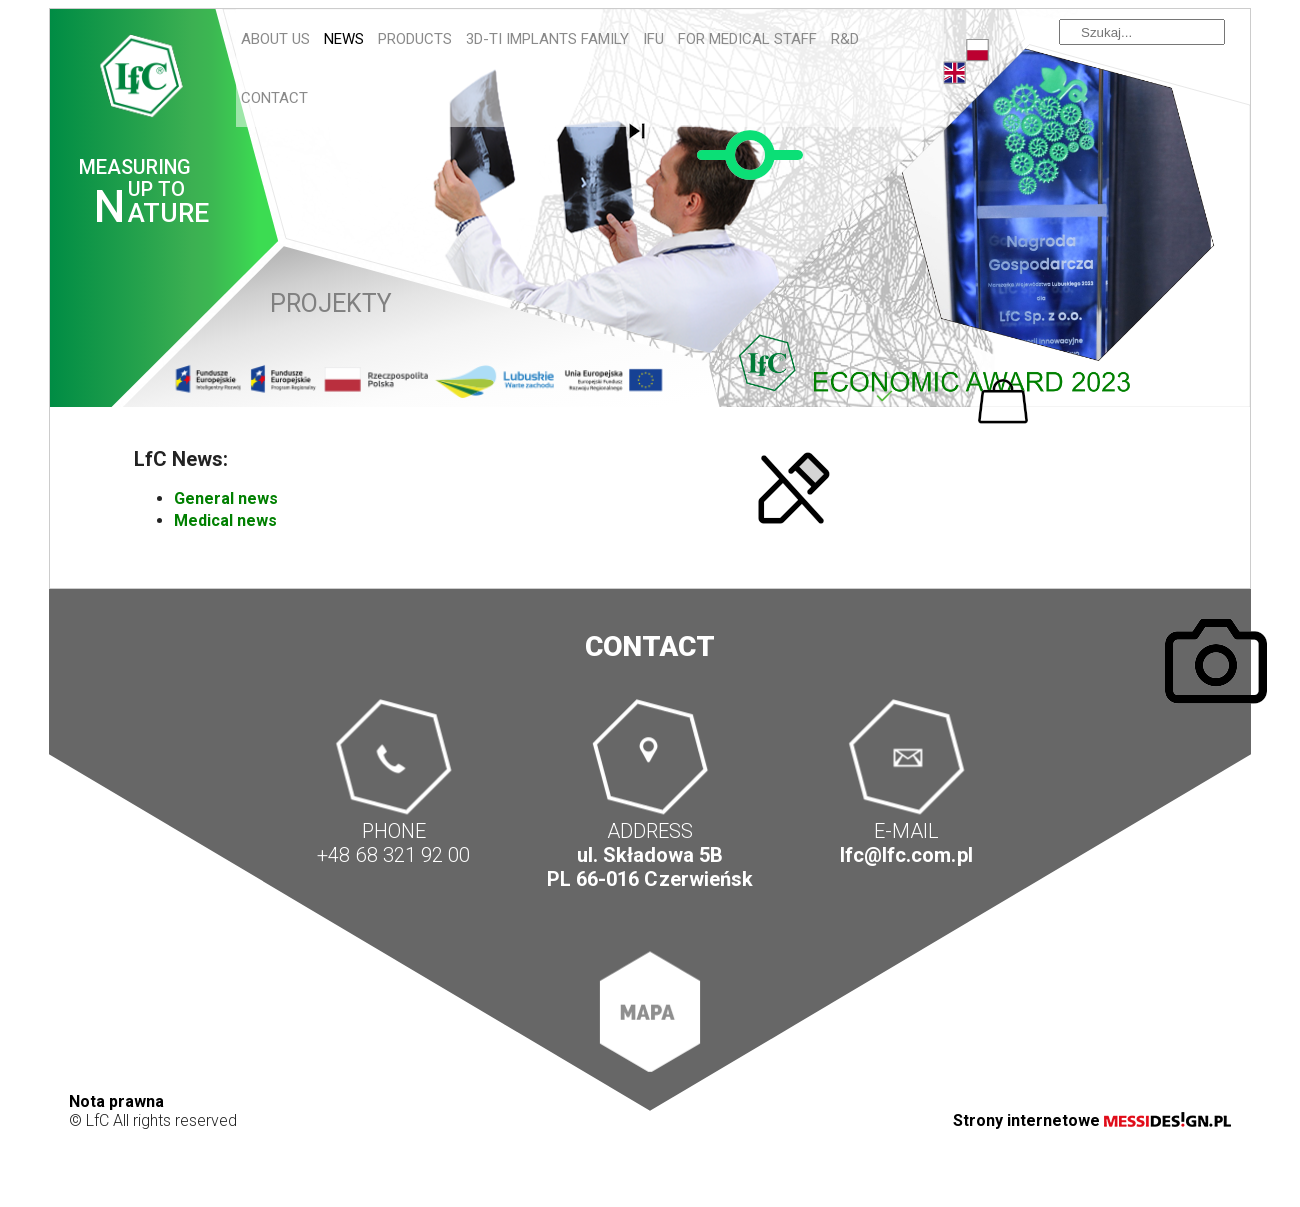 The width and height of the screenshot is (1300, 1207). I want to click on view your shopping bag, so click(1003, 404).